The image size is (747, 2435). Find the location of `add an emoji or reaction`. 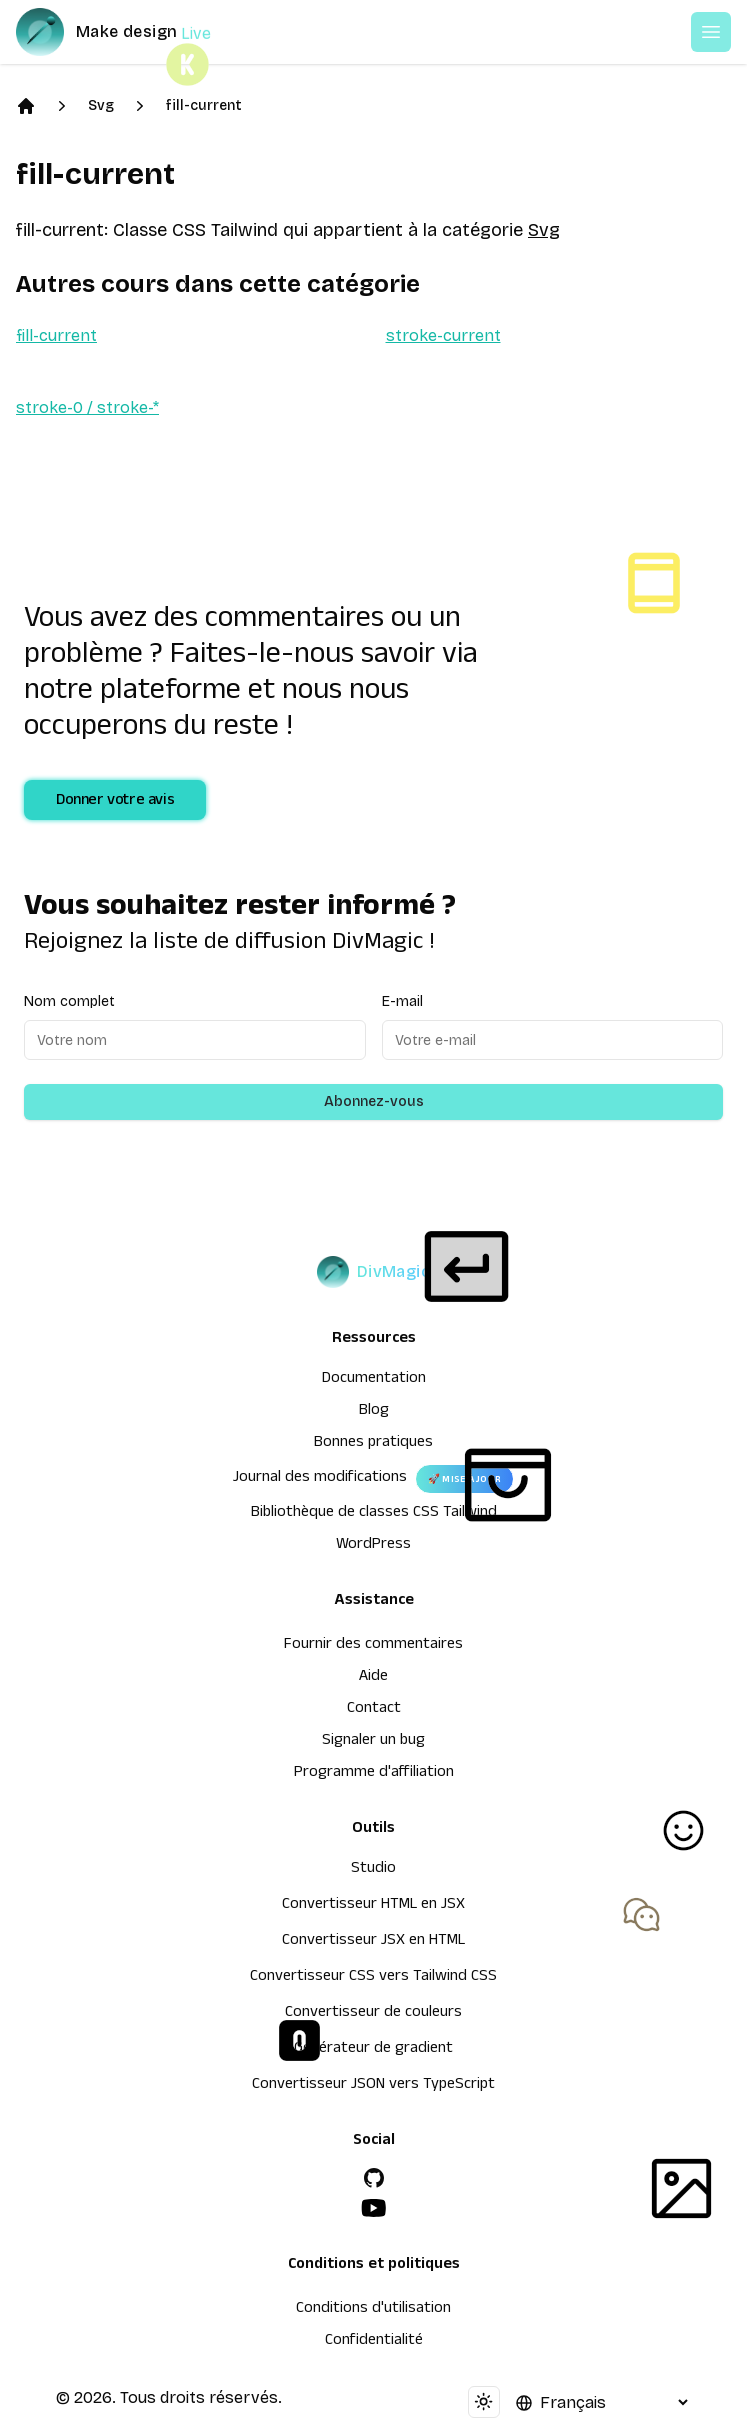

add an emoji or reaction is located at coordinates (683, 1830).